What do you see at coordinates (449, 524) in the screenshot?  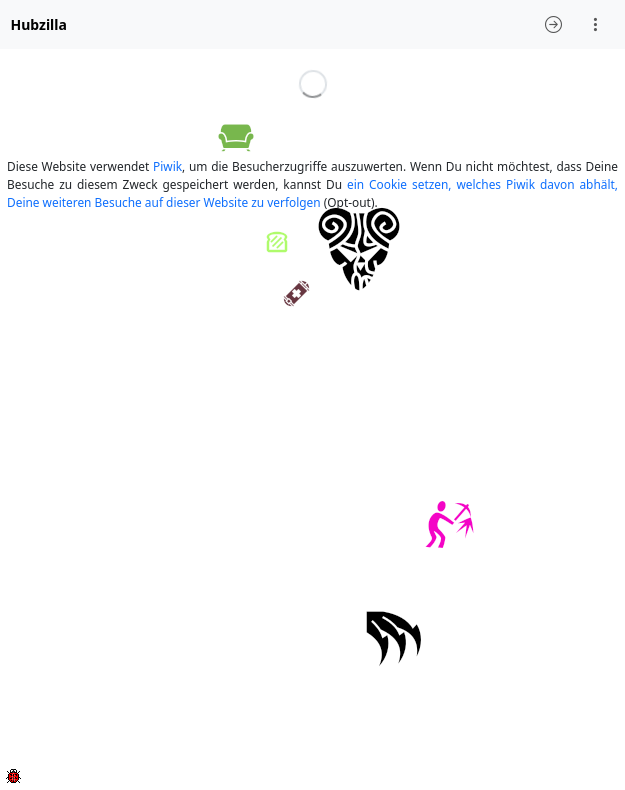 I see `access mining or resource gathering features` at bounding box center [449, 524].